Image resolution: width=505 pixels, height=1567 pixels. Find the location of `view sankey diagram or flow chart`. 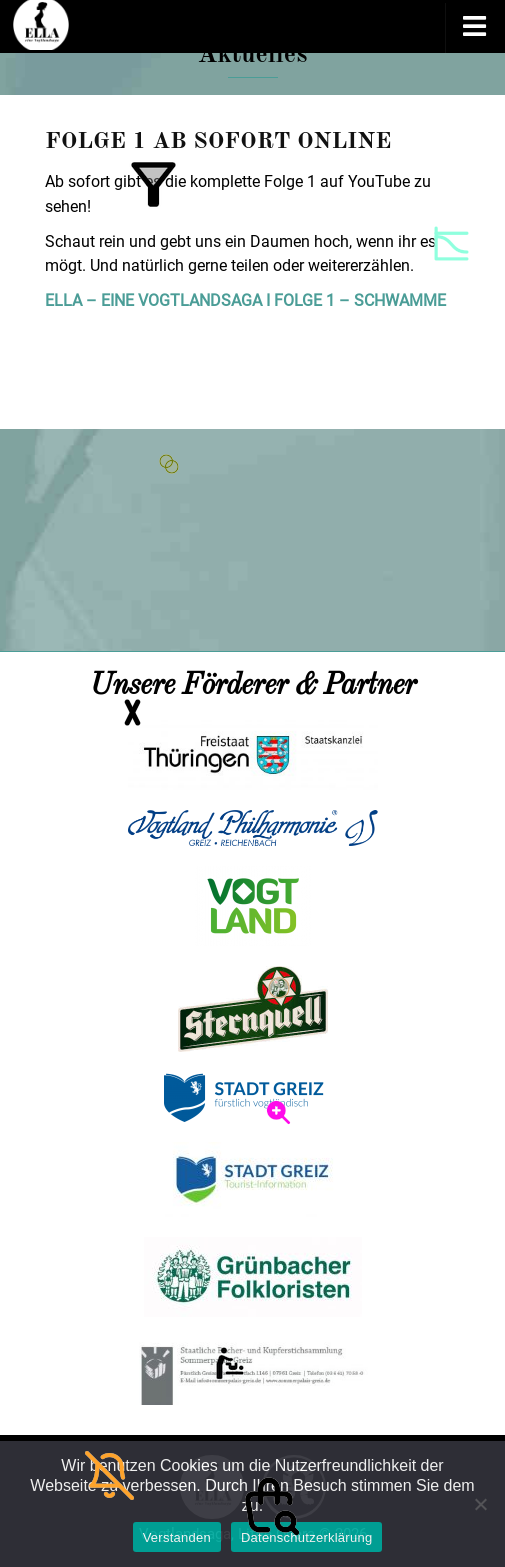

view sankey diagram or flow chart is located at coordinates (451, 243).